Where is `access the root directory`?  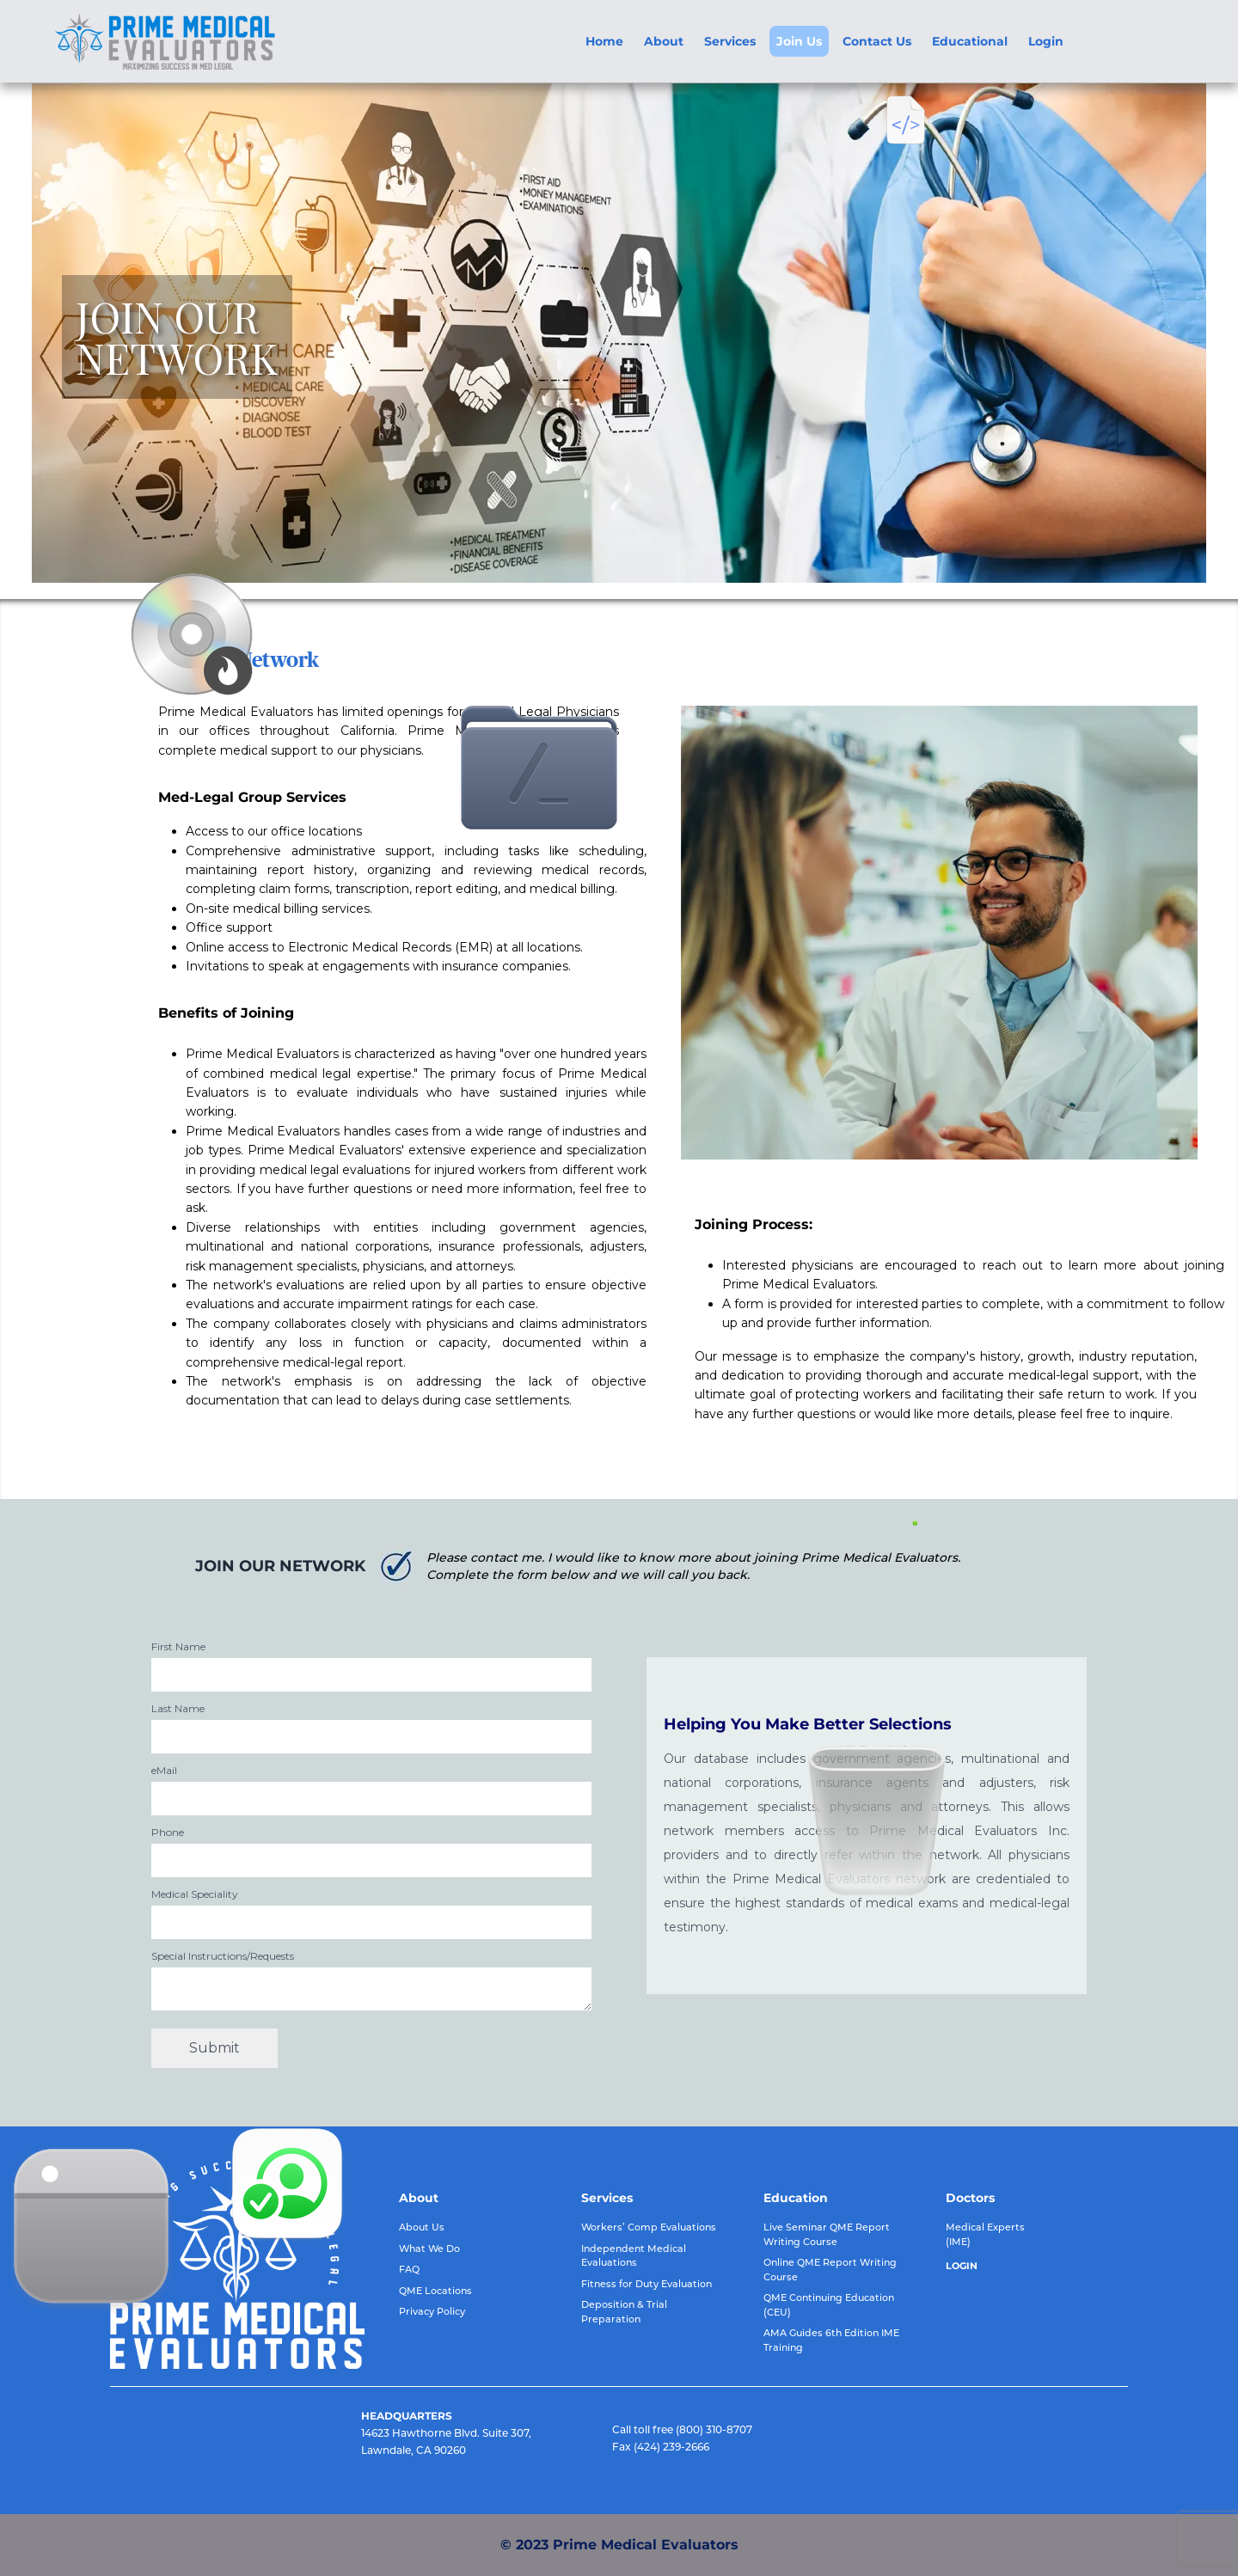 access the root directory is located at coordinates (539, 768).